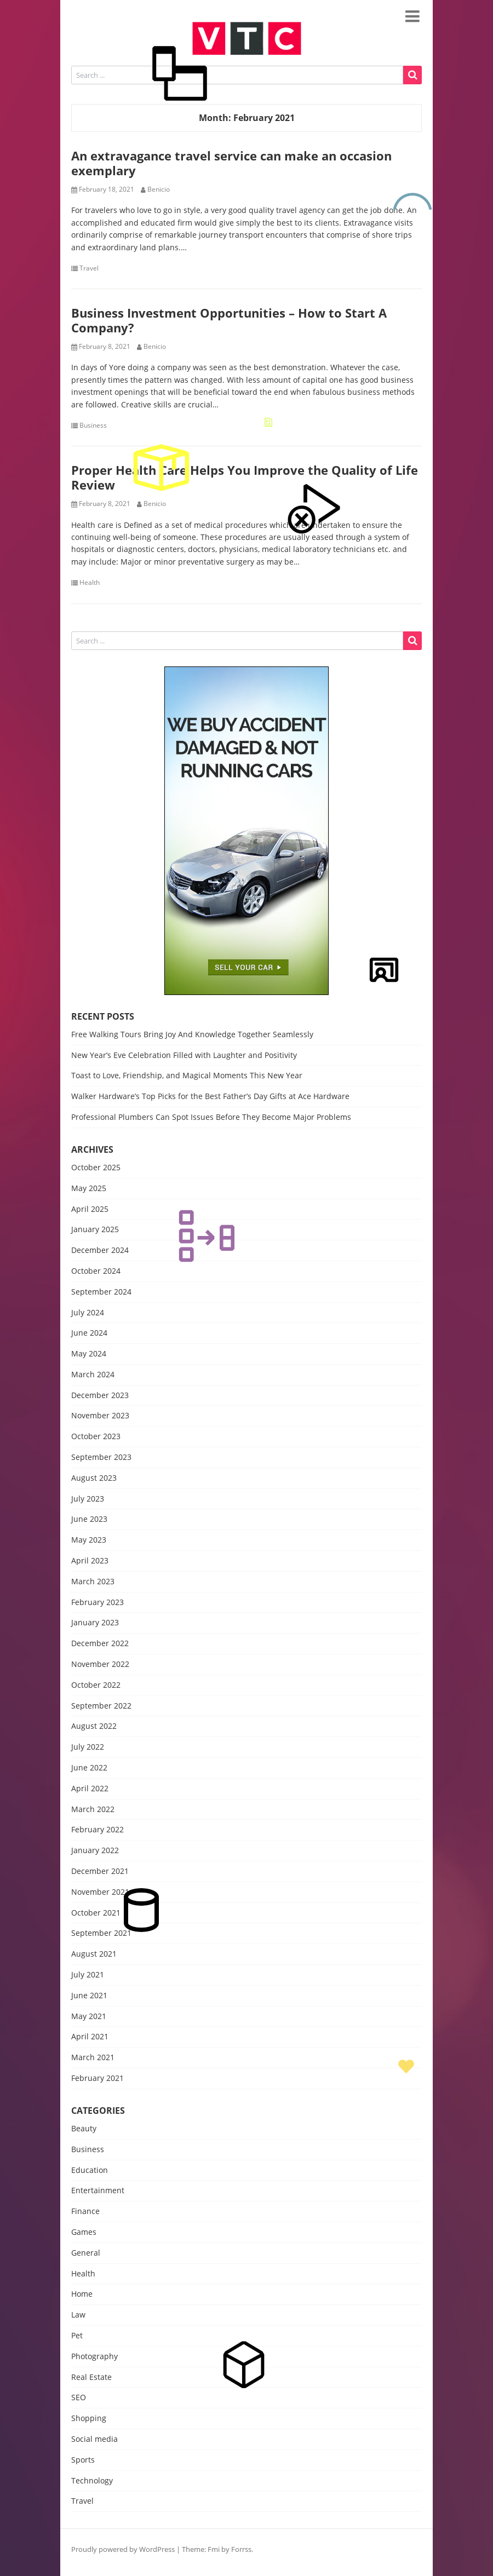 The image size is (493, 2576). I want to click on combine or merge multiple items into one, so click(205, 1236).